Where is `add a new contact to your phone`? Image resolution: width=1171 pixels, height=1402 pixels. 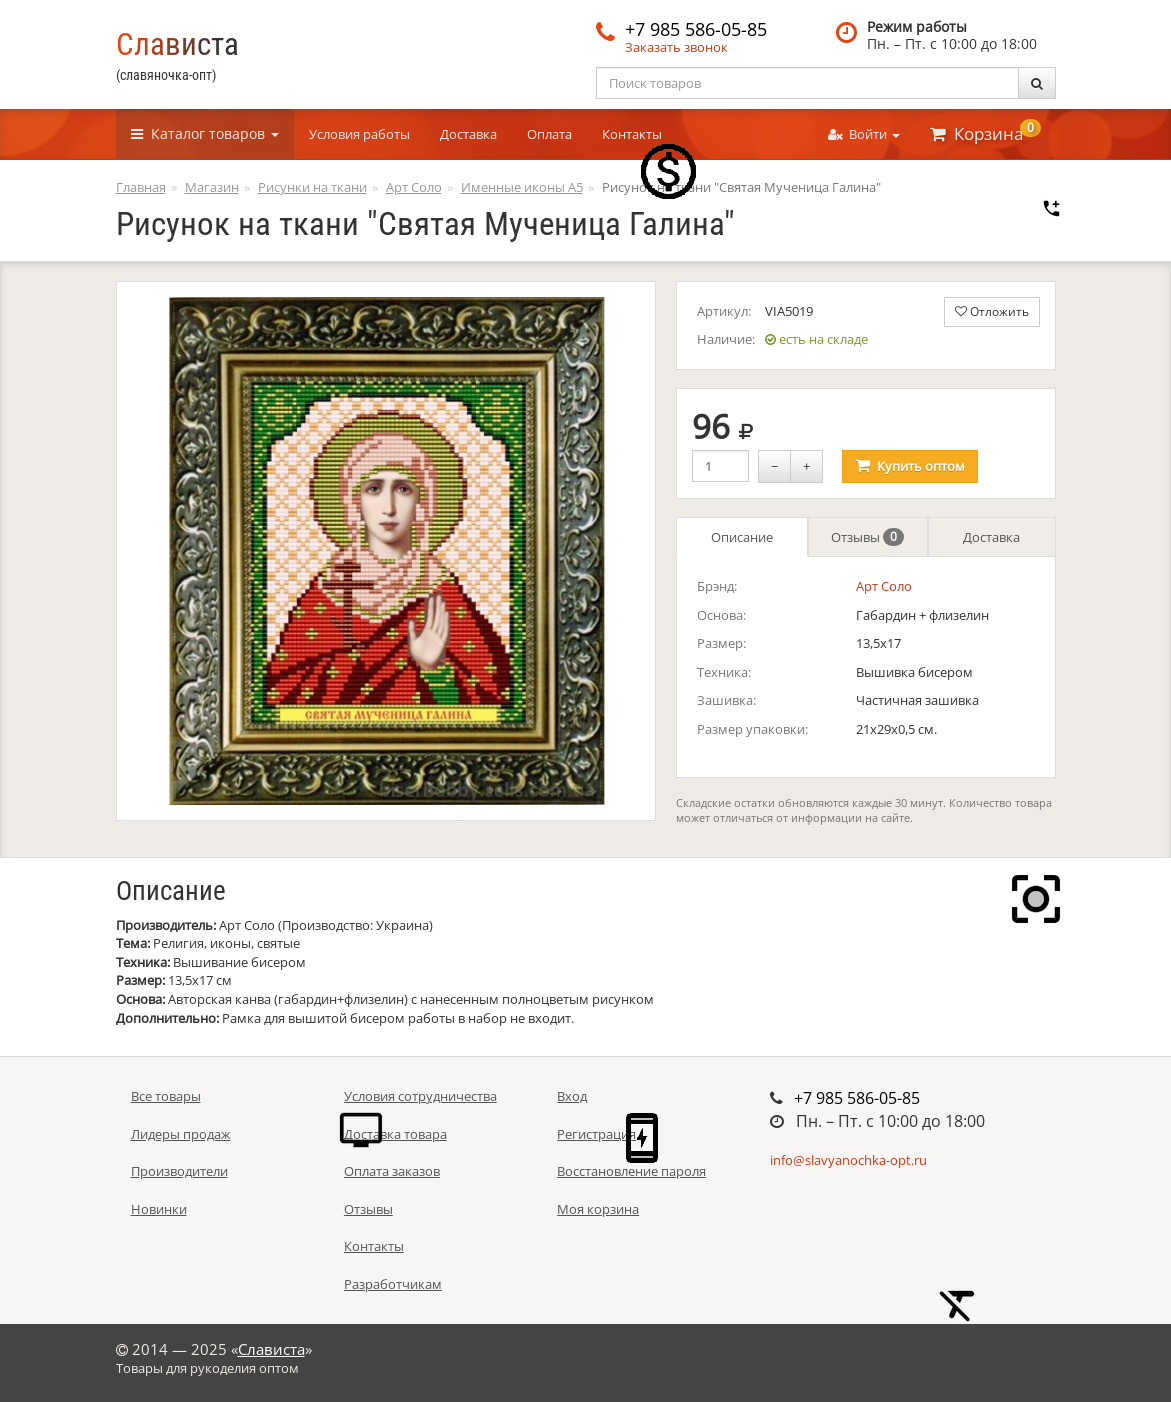 add a new contact to your phone is located at coordinates (1051, 208).